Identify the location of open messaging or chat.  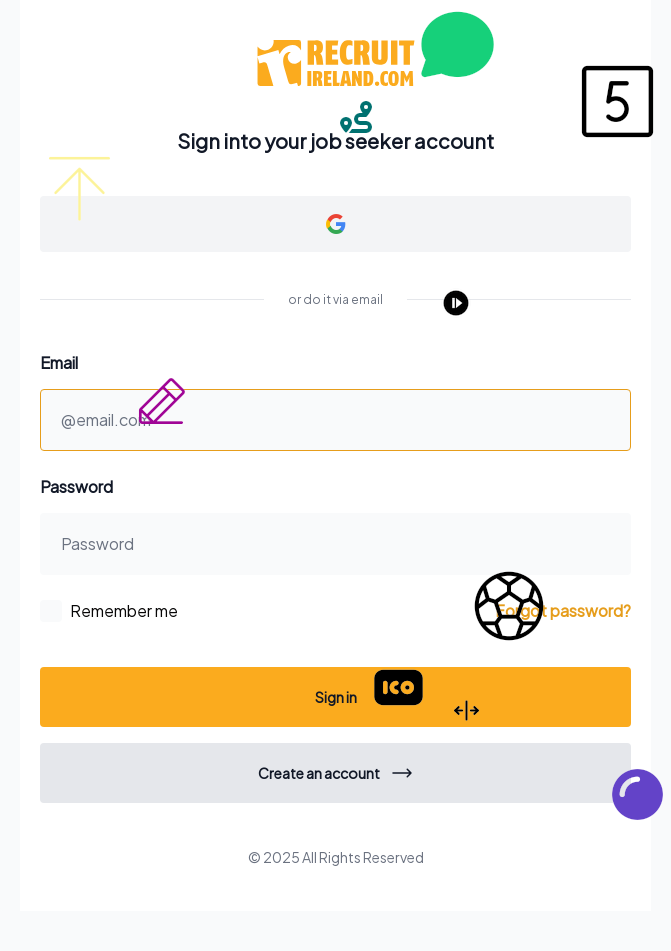
(457, 44).